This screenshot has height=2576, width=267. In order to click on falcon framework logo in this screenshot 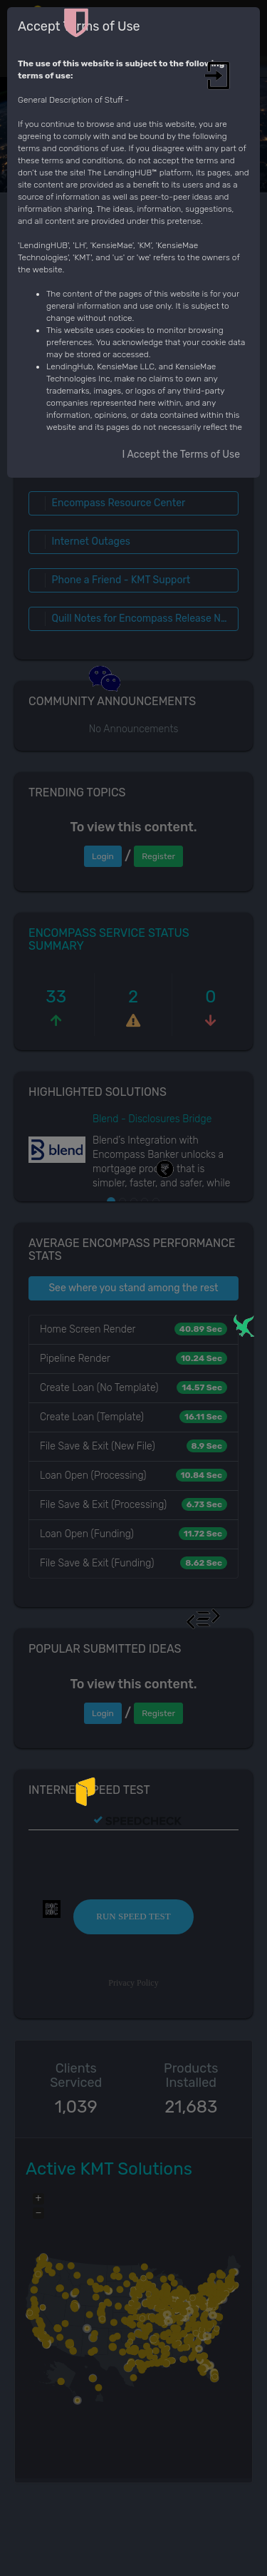, I will do `click(244, 1325)`.